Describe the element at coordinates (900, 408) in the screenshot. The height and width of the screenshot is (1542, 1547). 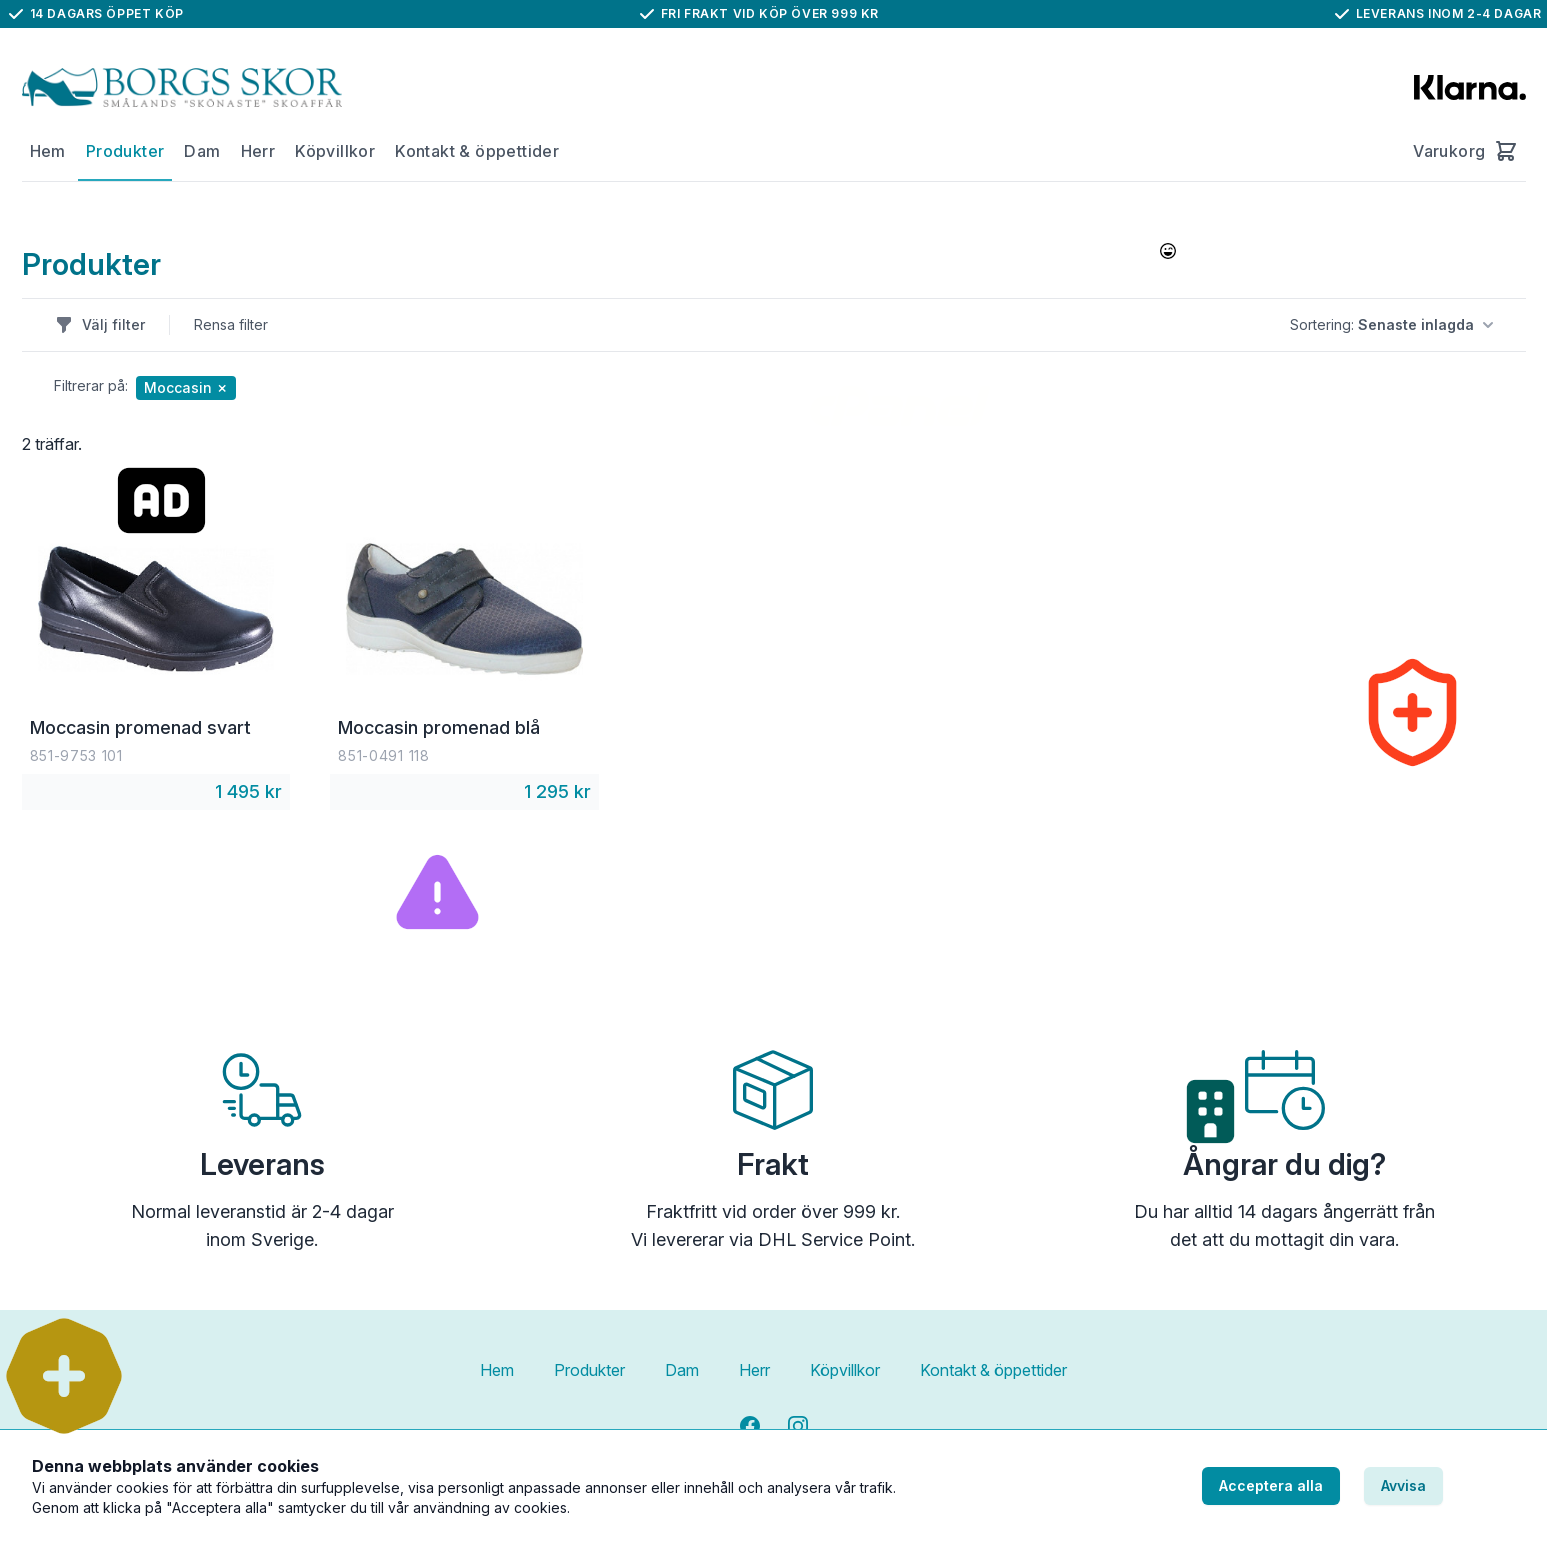
I see `access cPanel web hosting control panel` at that location.